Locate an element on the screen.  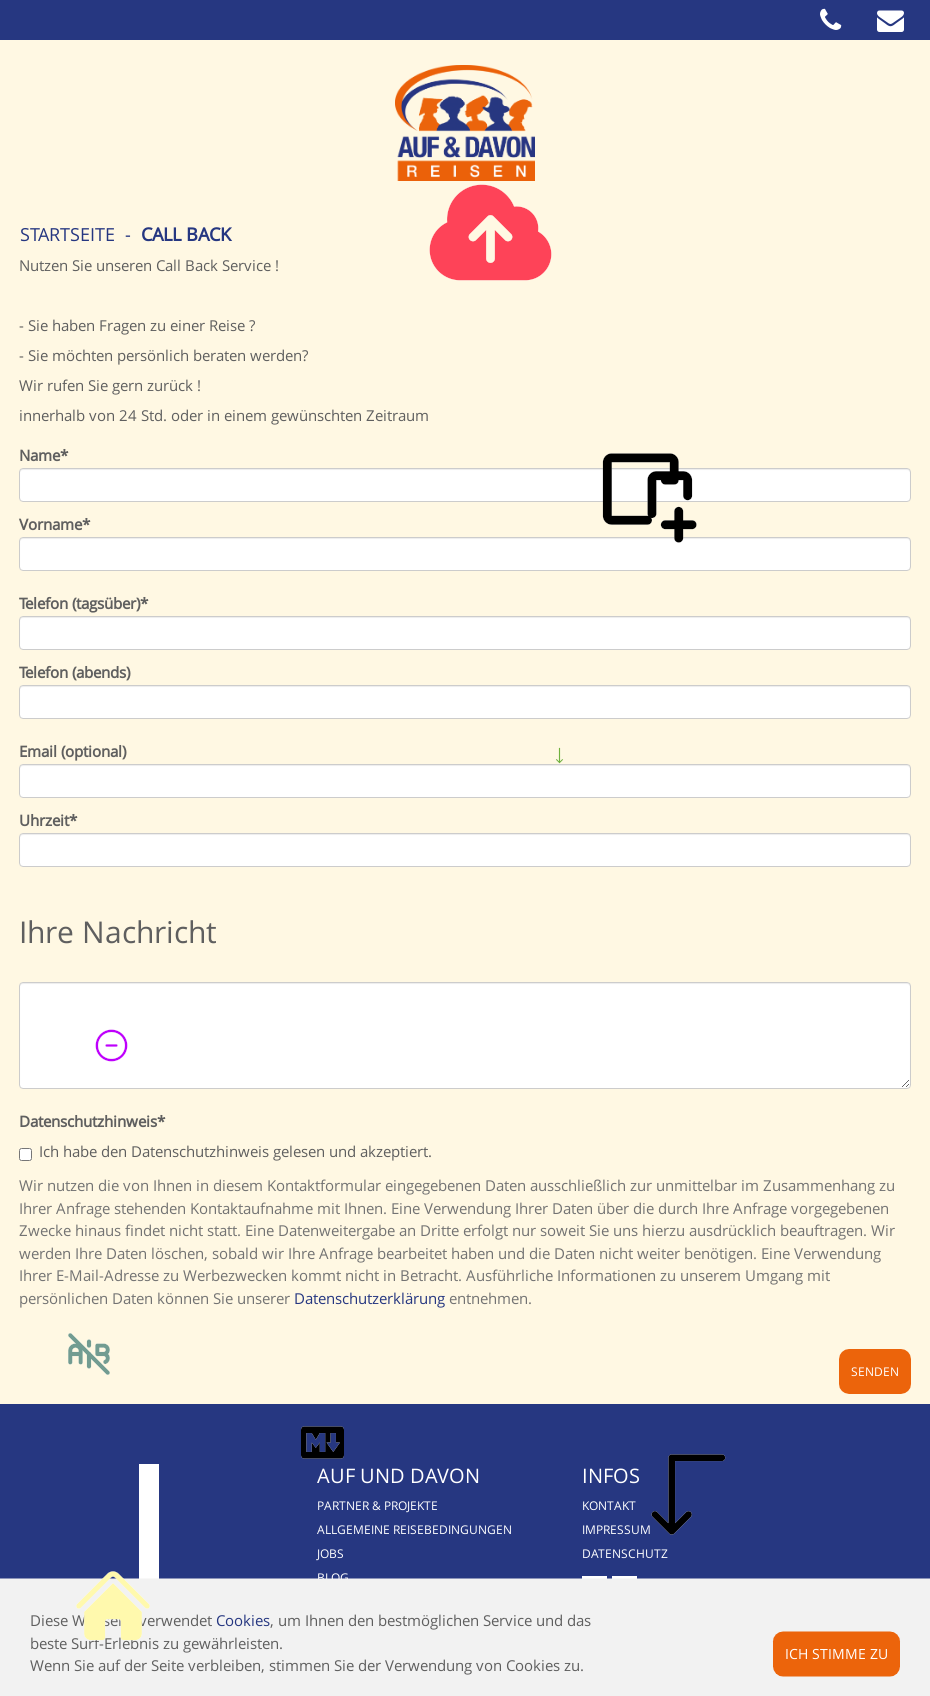
navigate to the home screen is located at coordinates (113, 1606).